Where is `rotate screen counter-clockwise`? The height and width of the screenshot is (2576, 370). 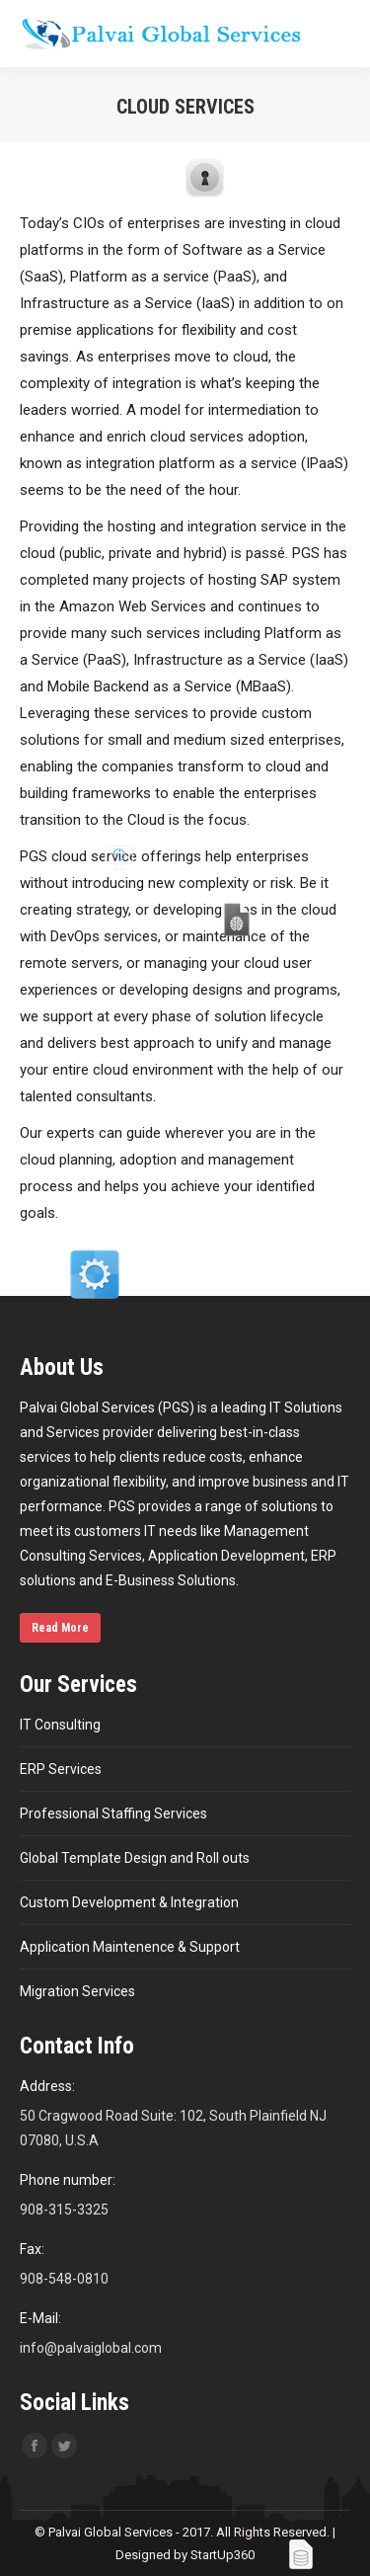
rotate screen counter-clockwise is located at coordinates (118, 857).